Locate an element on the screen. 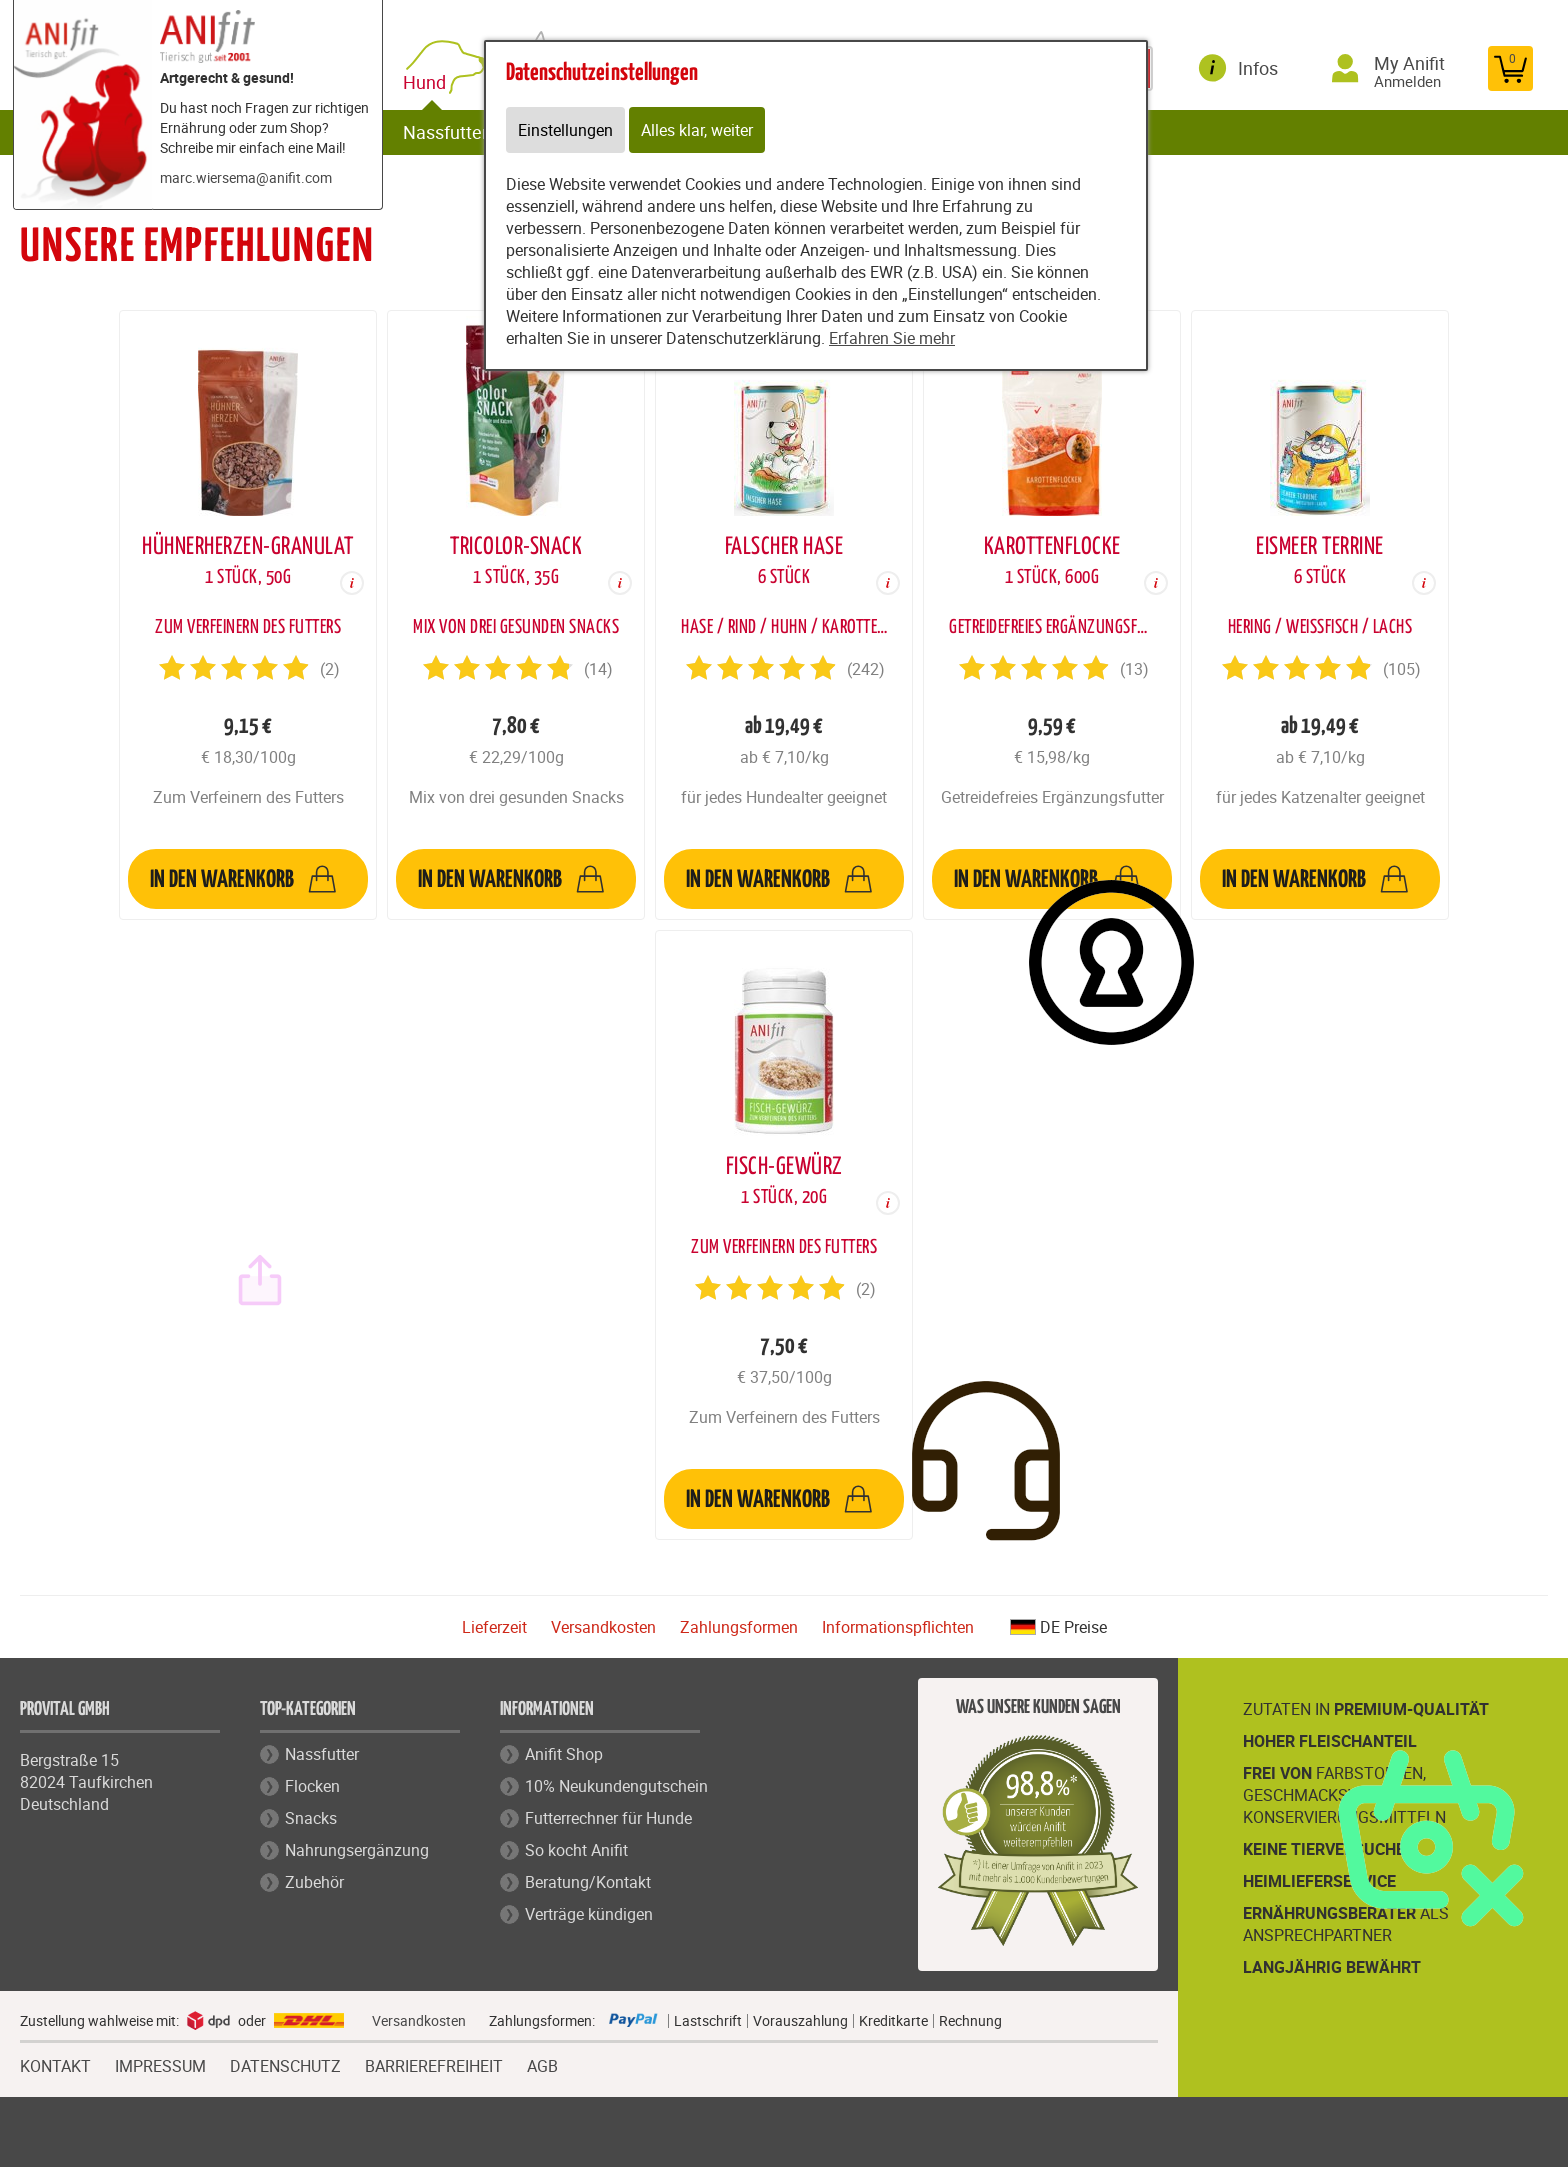 The image size is (1568, 2167). export or share content to another app is located at coordinates (260, 1282).